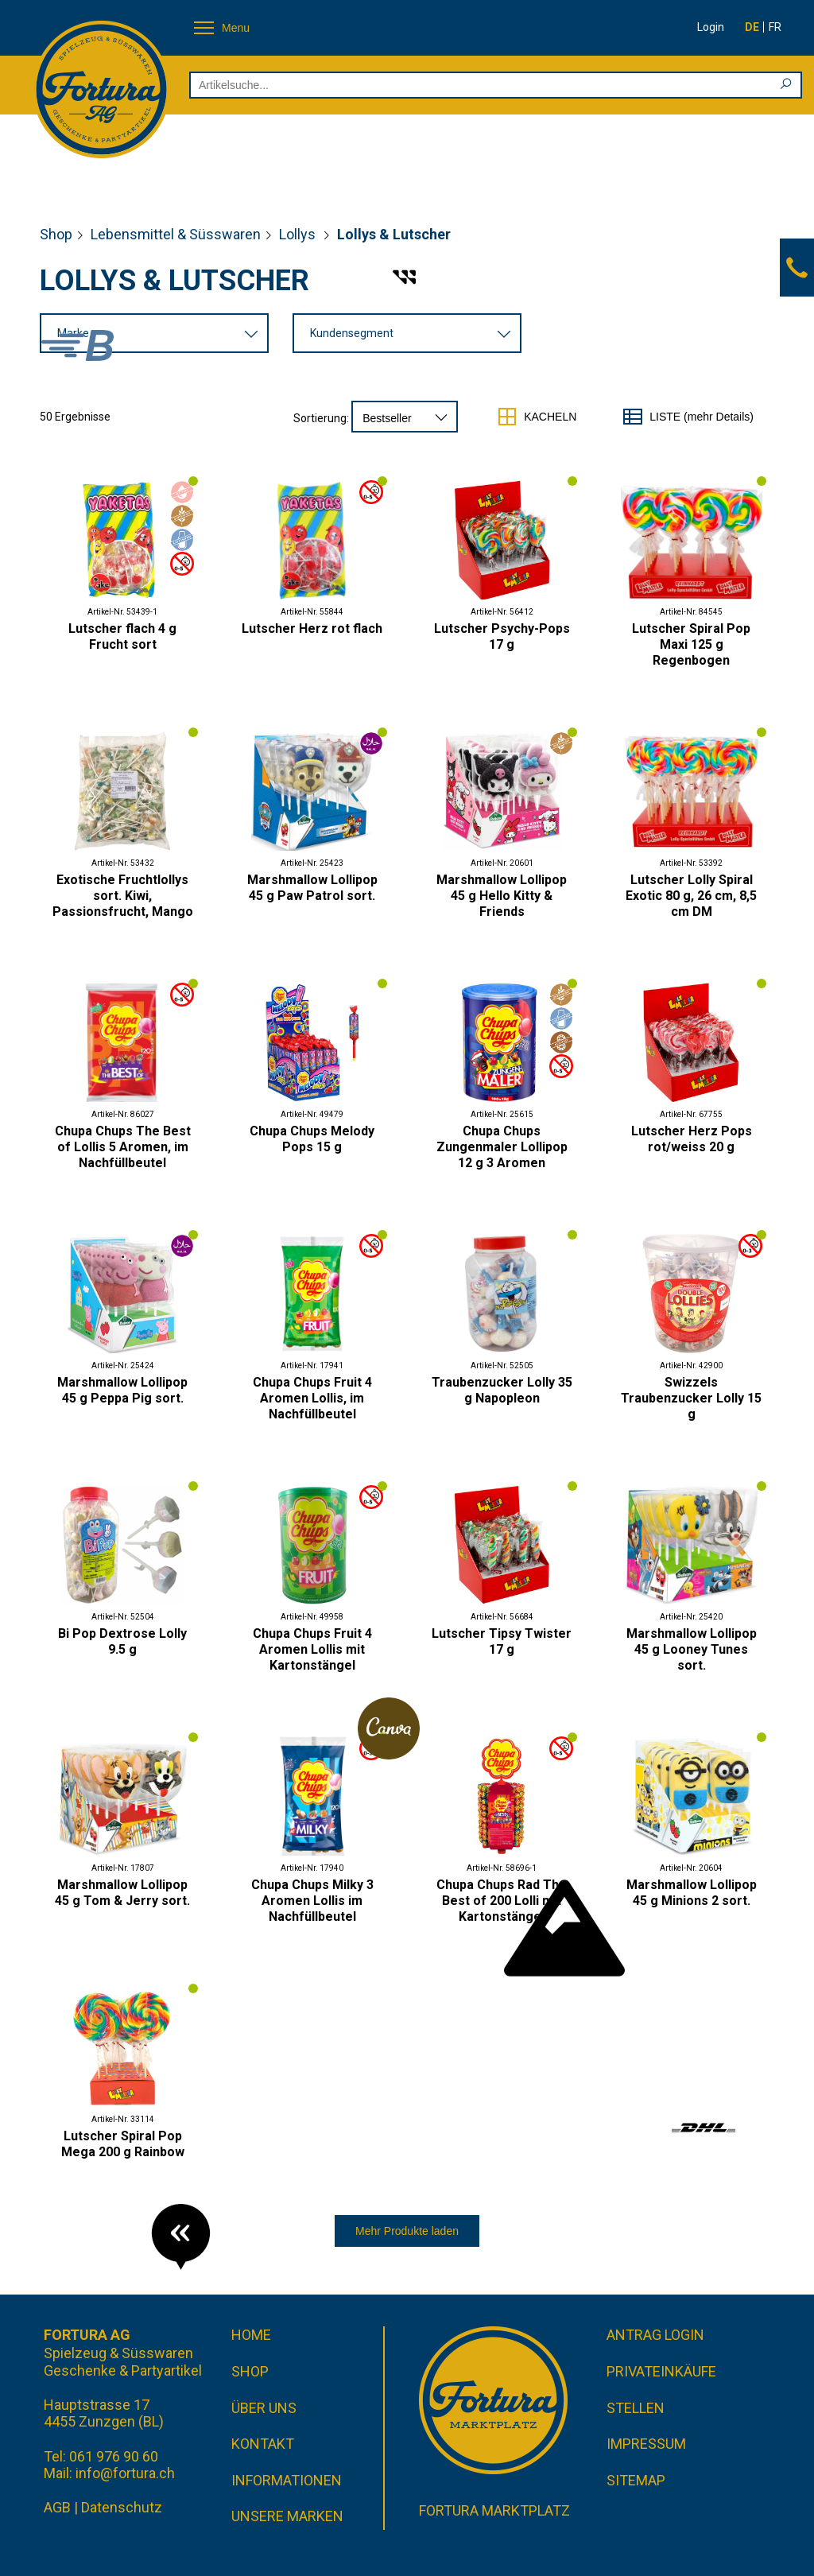 The height and width of the screenshot is (2576, 814). I want to click on snowpack javascript build tool logo, so click(564, 1928).